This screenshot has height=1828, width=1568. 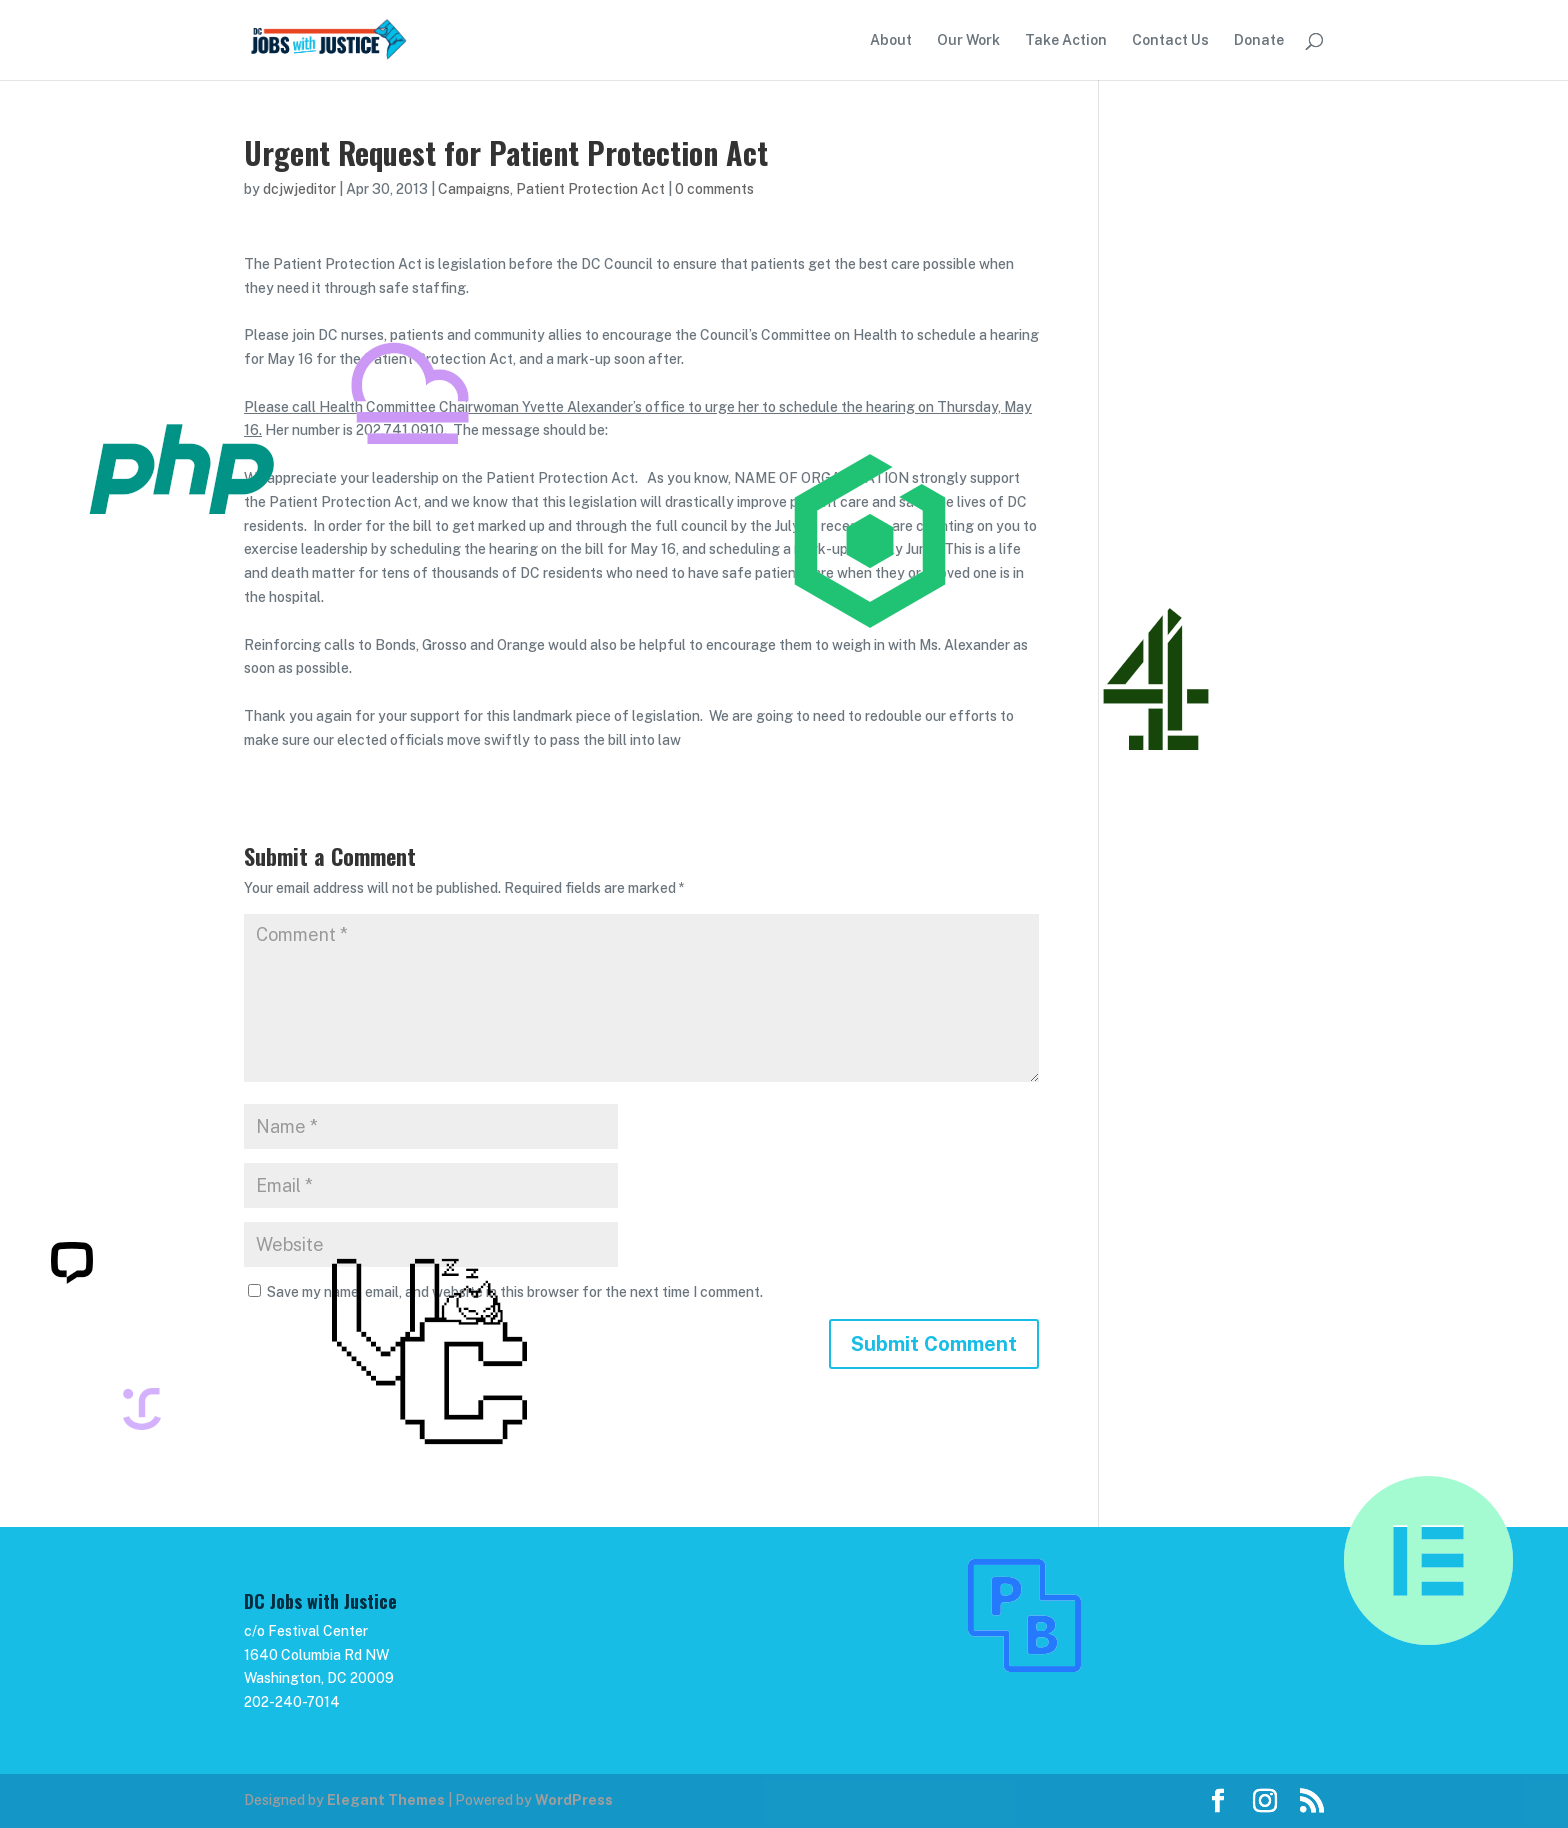 What do you see at coordinates (142, 1409) in the screenshot?
I see `rezgo booking platform logo` at bounding box center [142, 1409].